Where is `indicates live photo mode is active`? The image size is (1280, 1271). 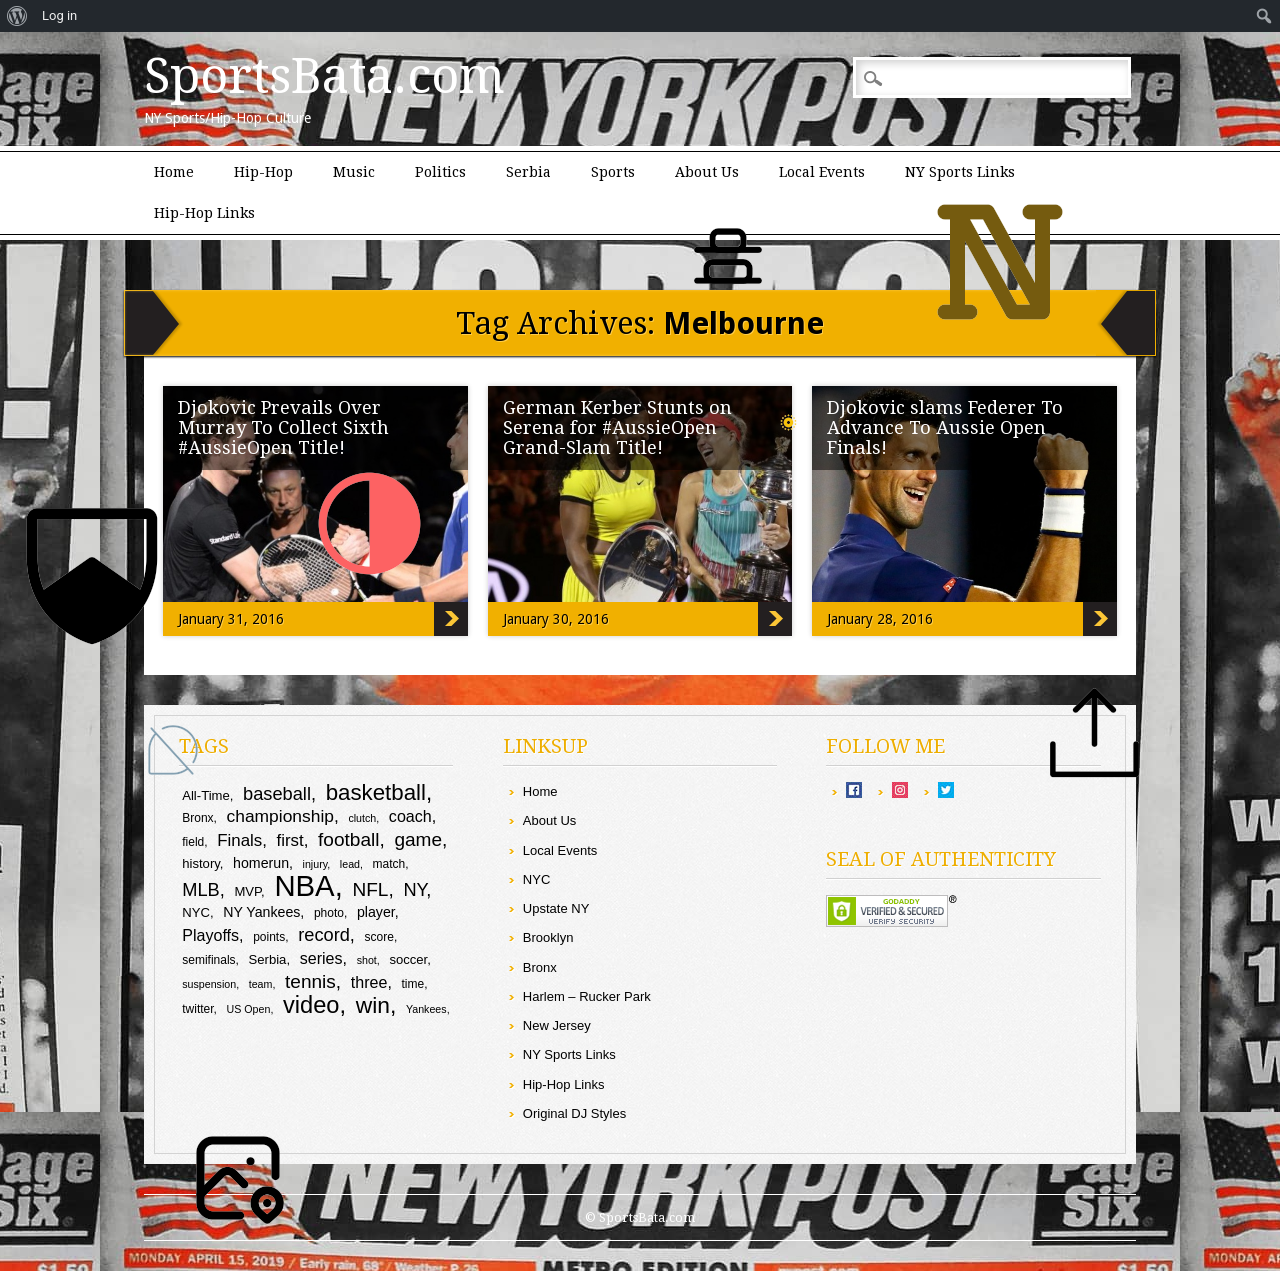 indicates live photo mode is active is located at coordinates (788, 422).